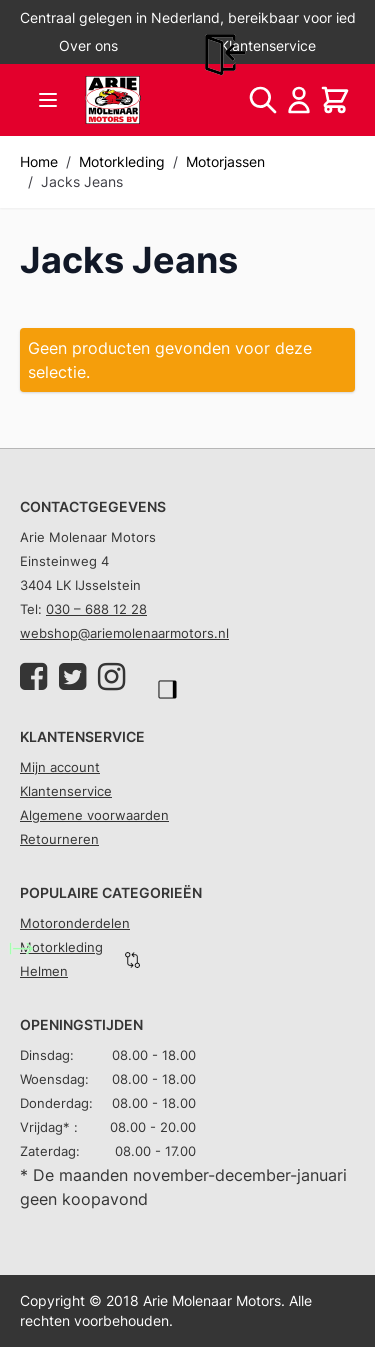 This screenshot has height=1347, width=375. Describe the element at coordinates (223, 52) in the screenshot. I see `sign in to your account` at that location.